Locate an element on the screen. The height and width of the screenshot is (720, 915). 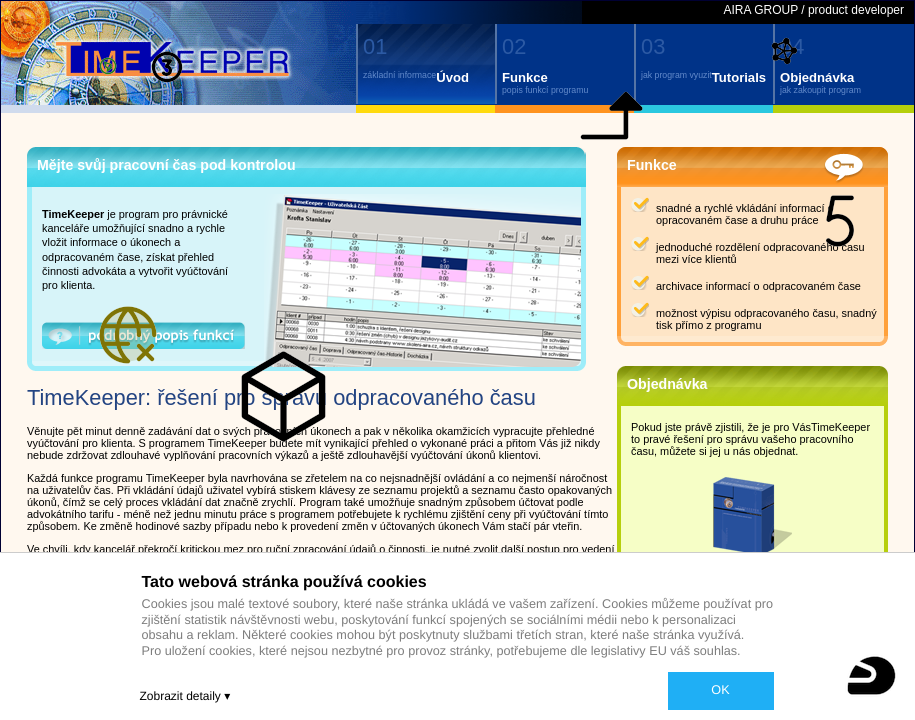
indicates step three in a multi-step process is located at coordinates (167, 67).